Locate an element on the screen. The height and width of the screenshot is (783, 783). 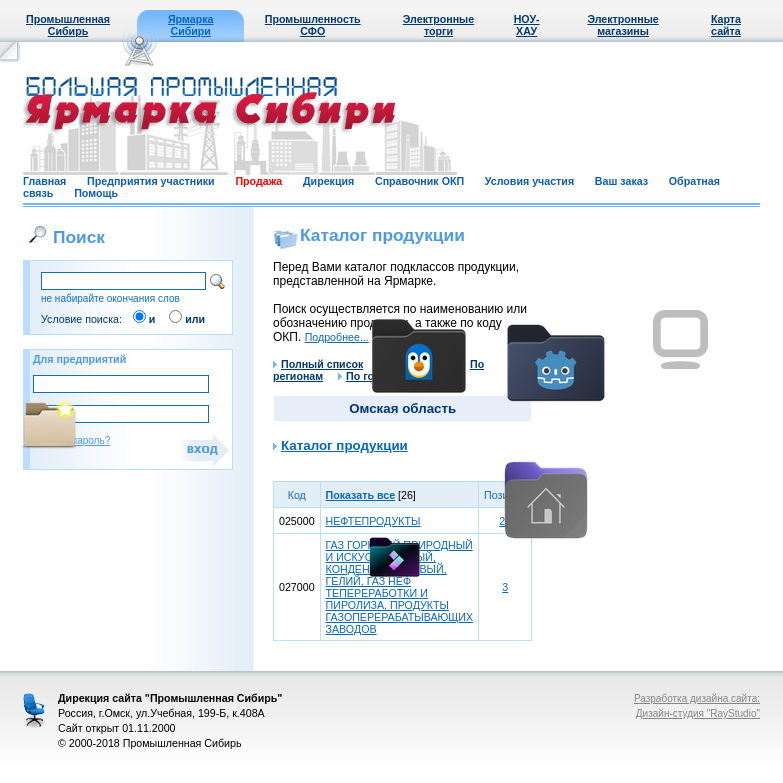
open wondershare filmora go project files is located at coordinates (394, 558).